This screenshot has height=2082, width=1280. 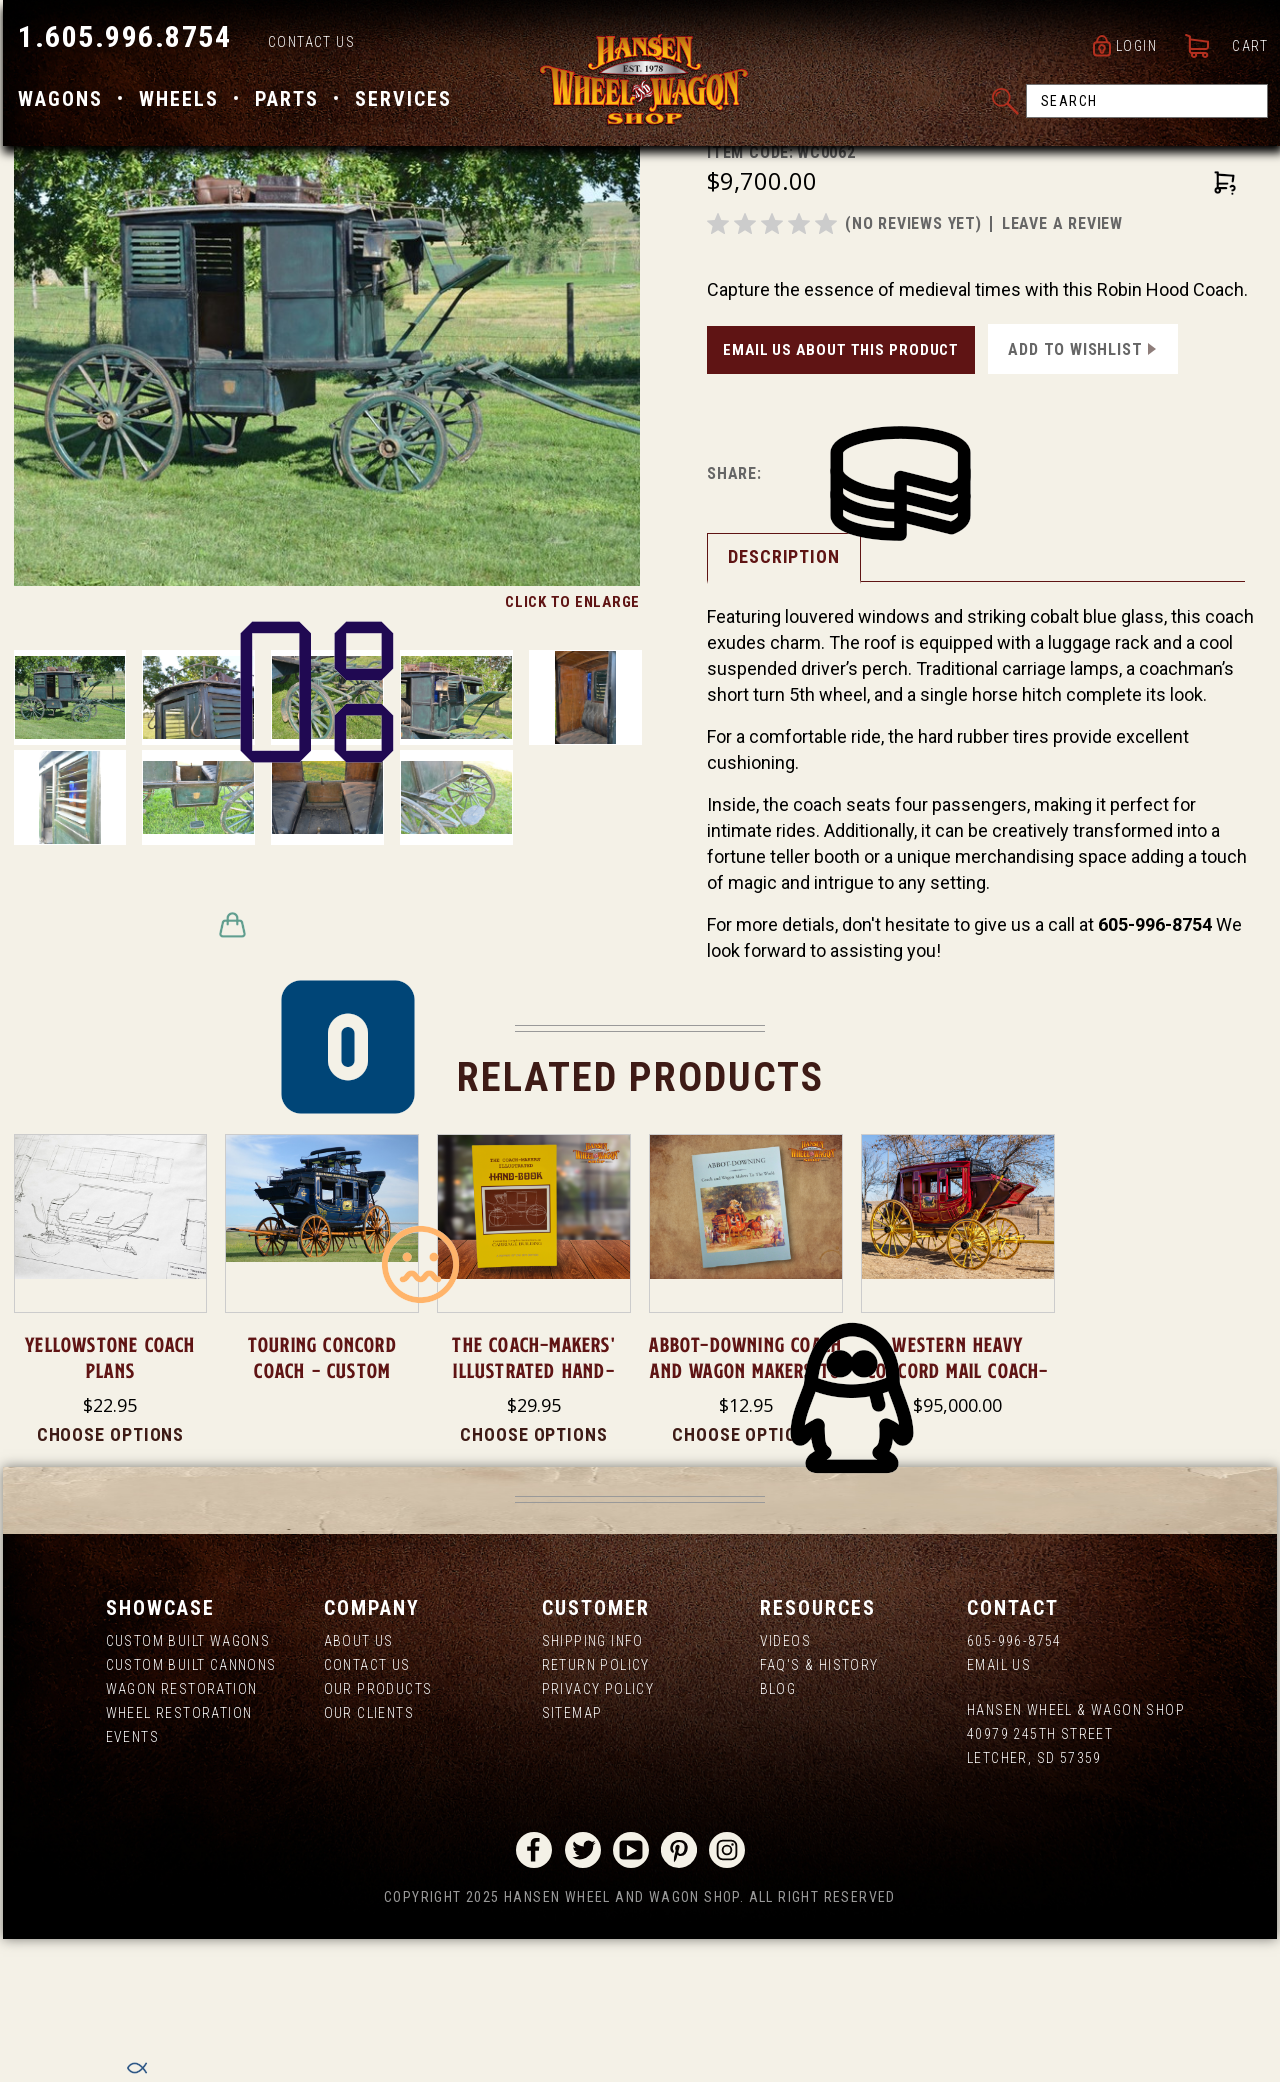 What do you see at coordinates (137, 2068) in the screenshot?
I see `indicates christian or faith-based content` at bounding box center [137, 2068].